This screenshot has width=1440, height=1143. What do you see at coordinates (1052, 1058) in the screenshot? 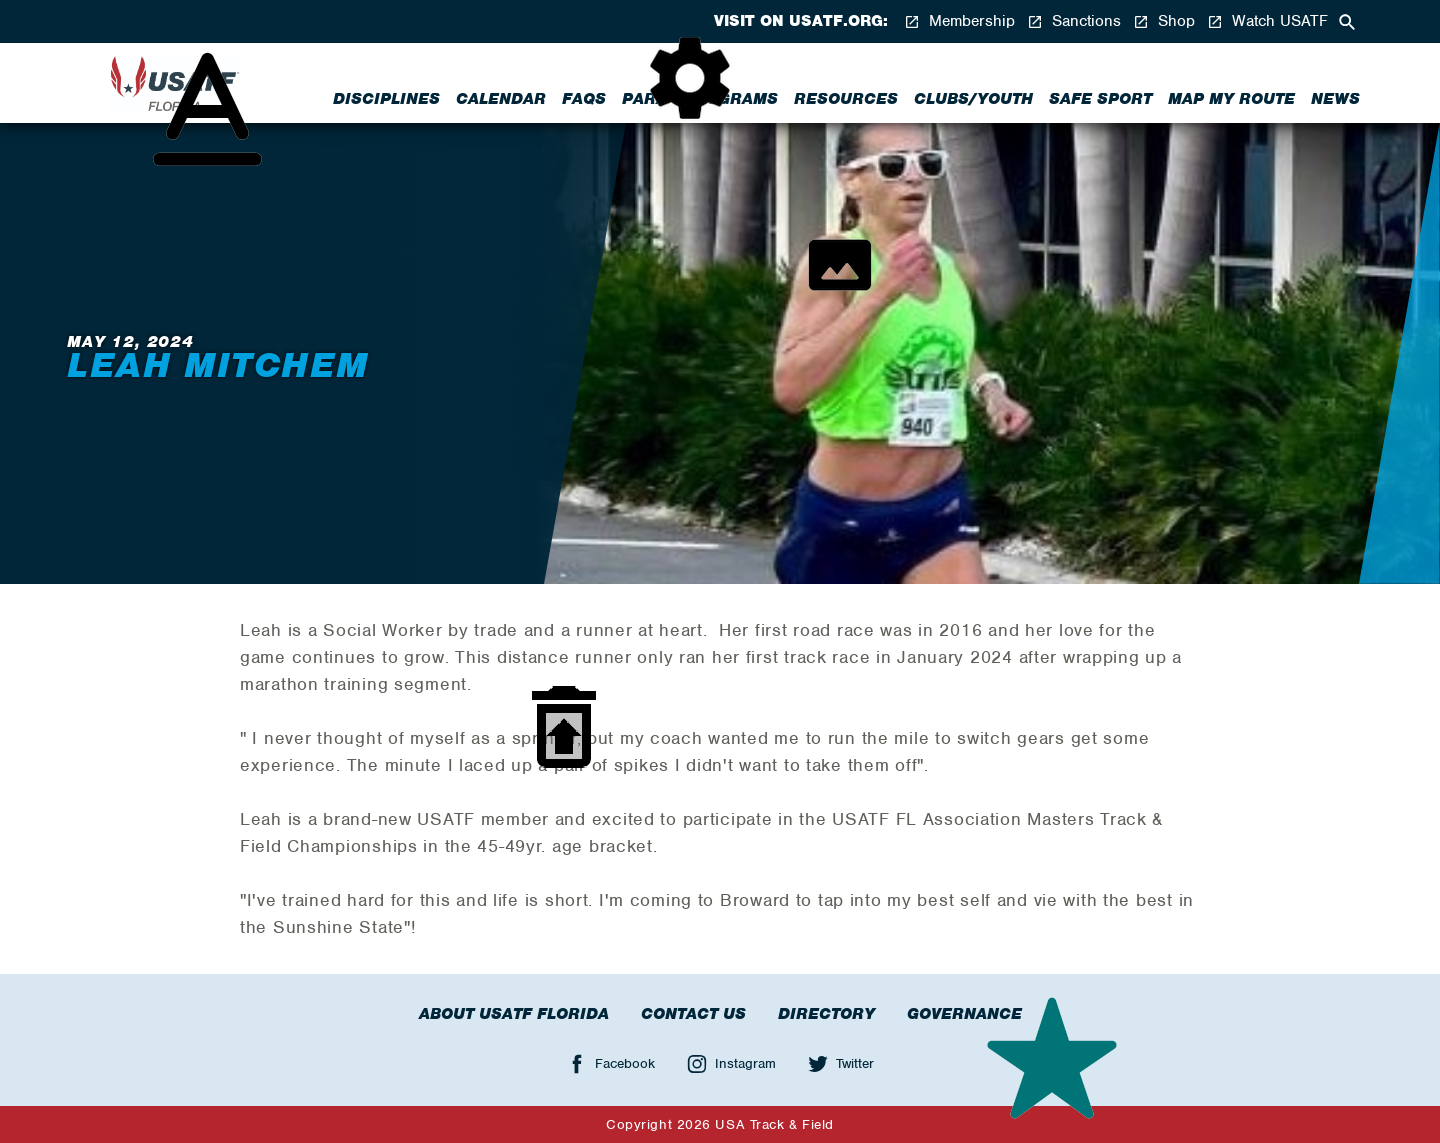
I see `add to favorites` at bounding box center [1052, 1058].